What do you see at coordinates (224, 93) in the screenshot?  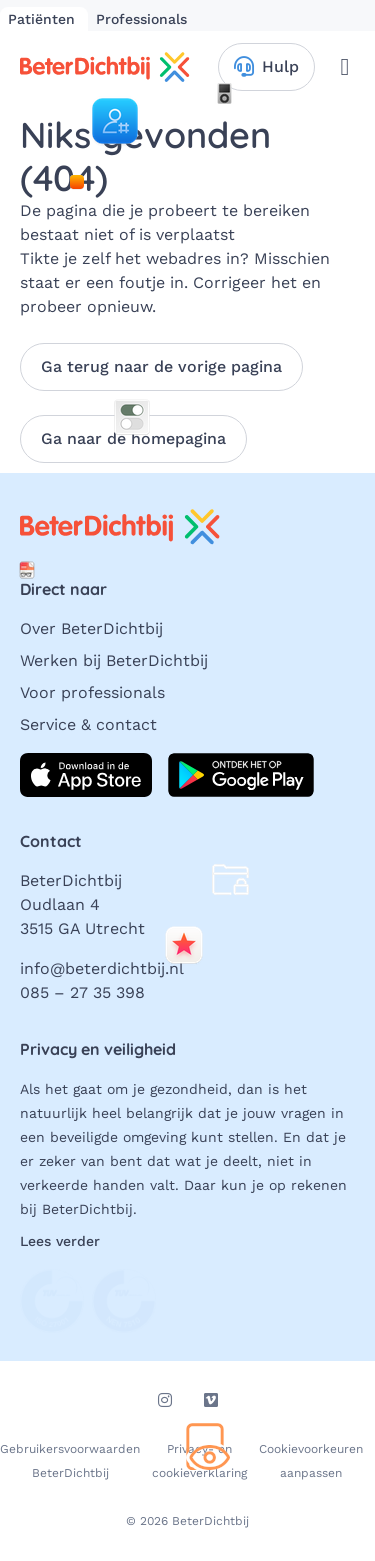 I see `open multimedia player application` at bounding box center [224, 93].